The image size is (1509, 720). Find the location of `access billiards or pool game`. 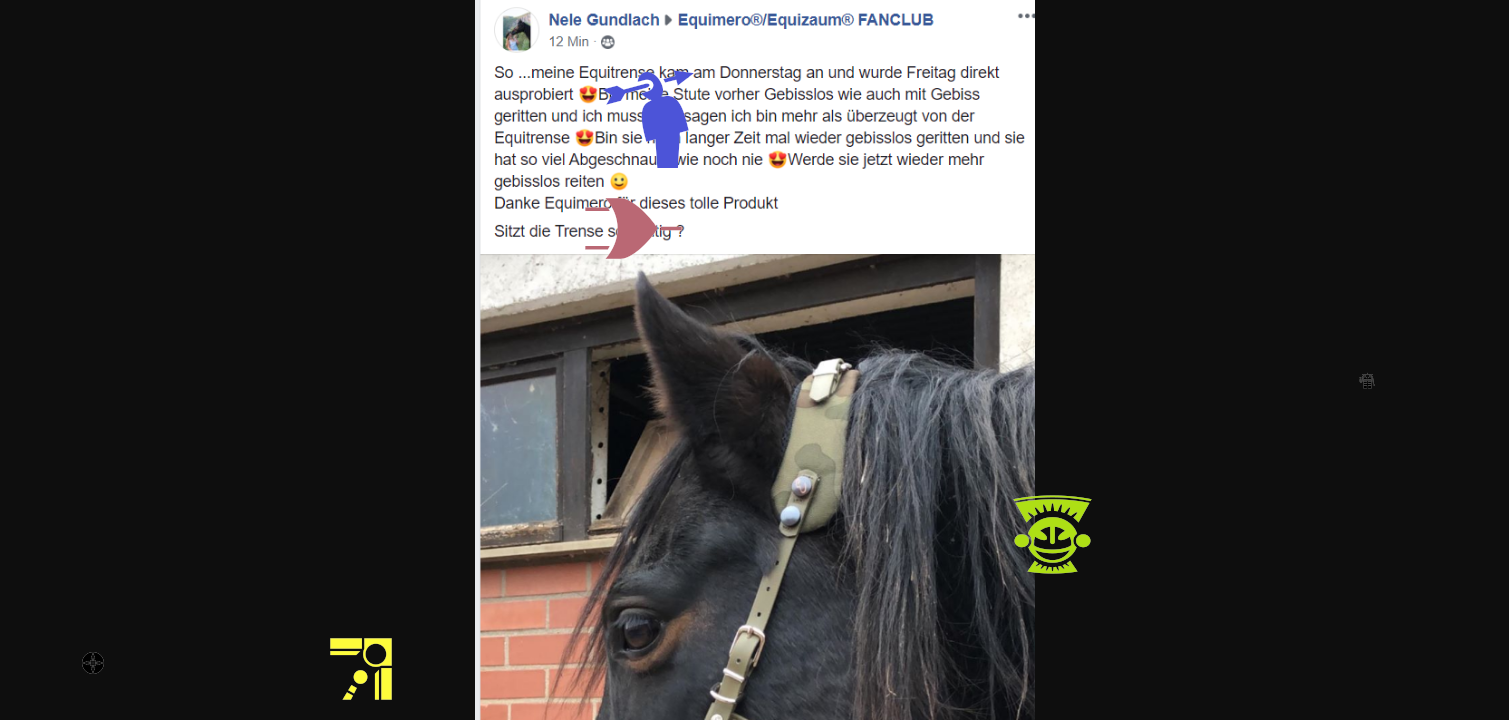

access billiards or pool game is located at coordinates (361, 669).